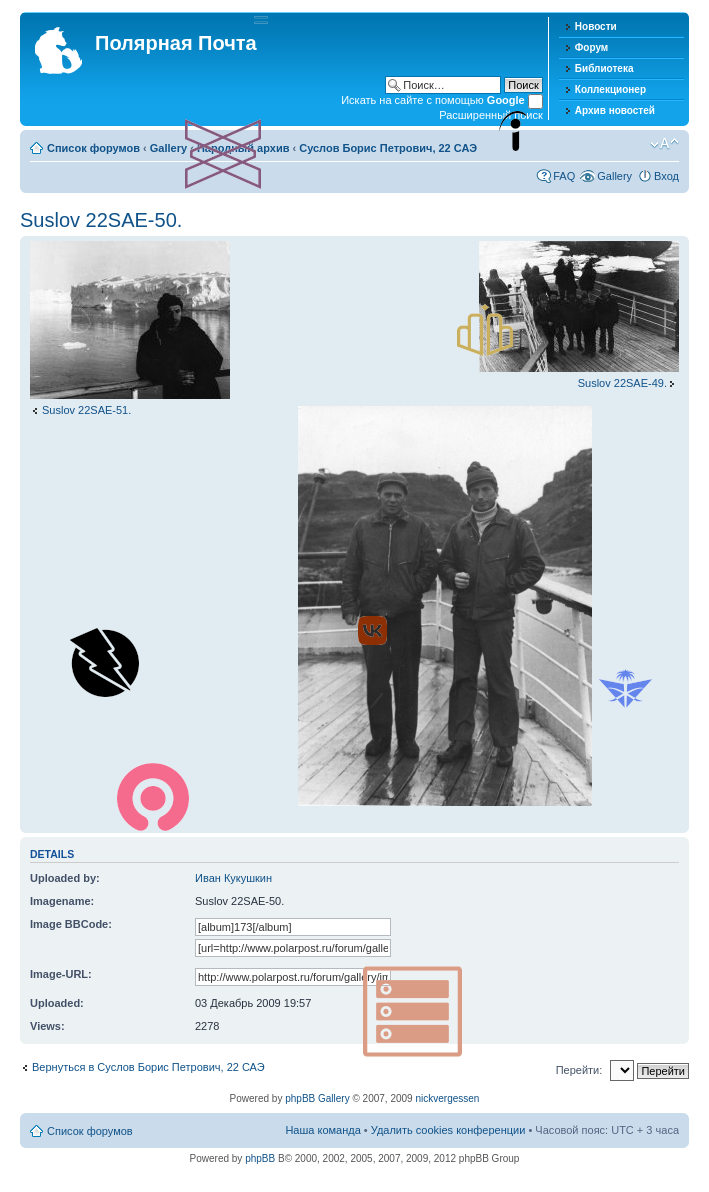 The image size is (709, 1192). What do you see at coordinates (261, 20) in the screenshot?
I see `indicates equality or balance between values` at bounding box center [261, 20].